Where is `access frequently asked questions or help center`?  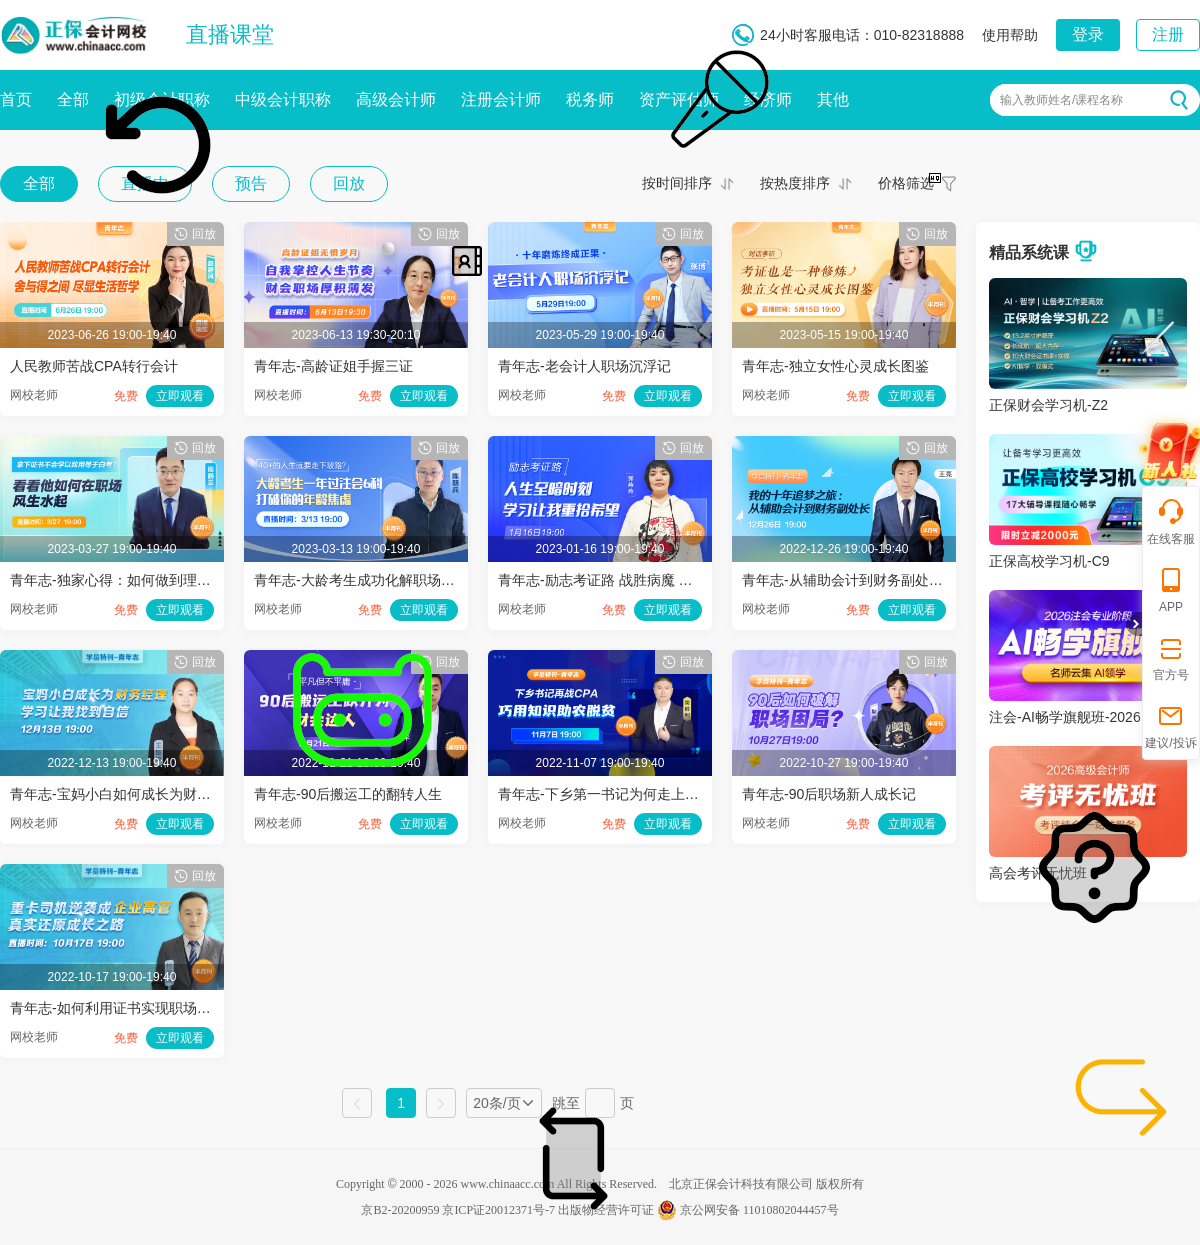
access frequently asked questions or help center is located at coordinates (1094, 867).